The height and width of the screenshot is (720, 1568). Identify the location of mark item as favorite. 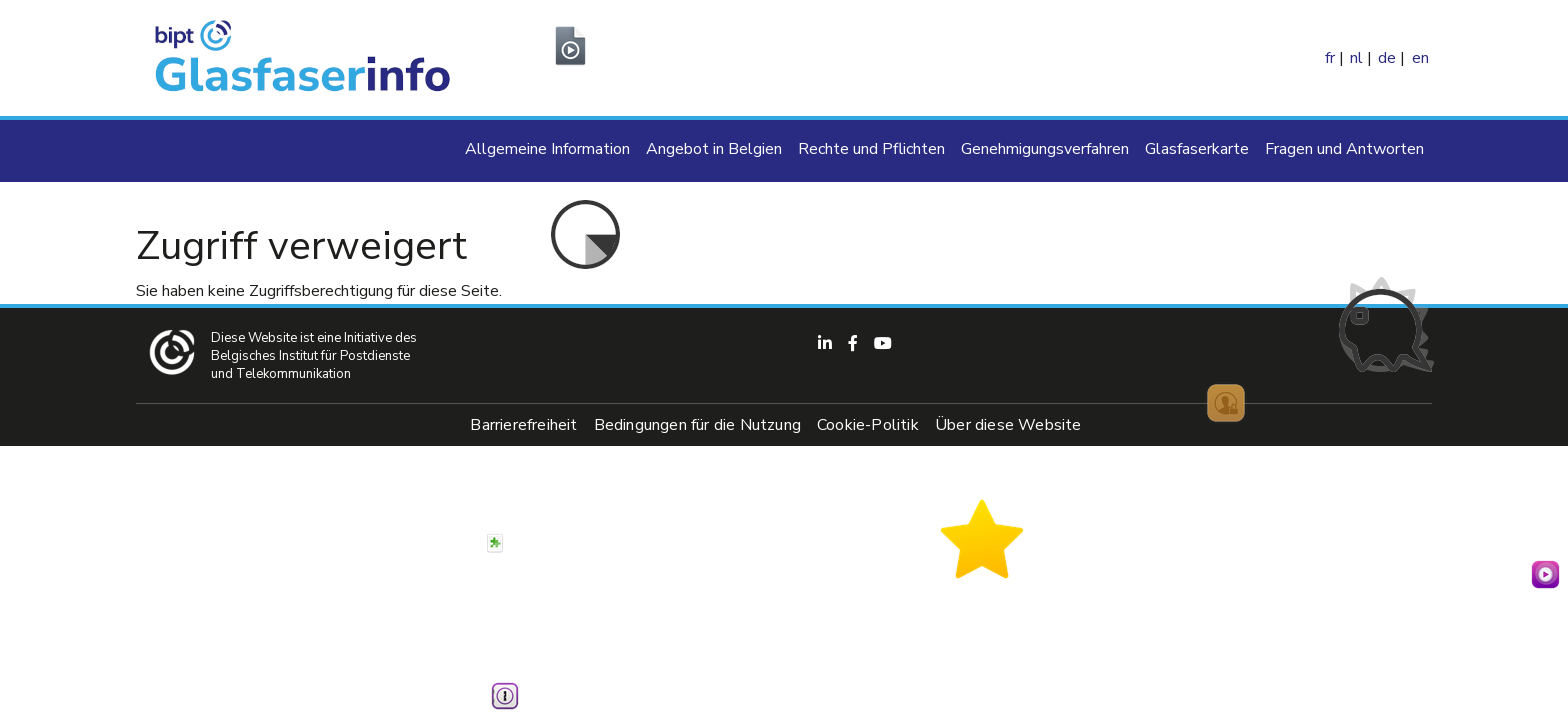
(982, 539).